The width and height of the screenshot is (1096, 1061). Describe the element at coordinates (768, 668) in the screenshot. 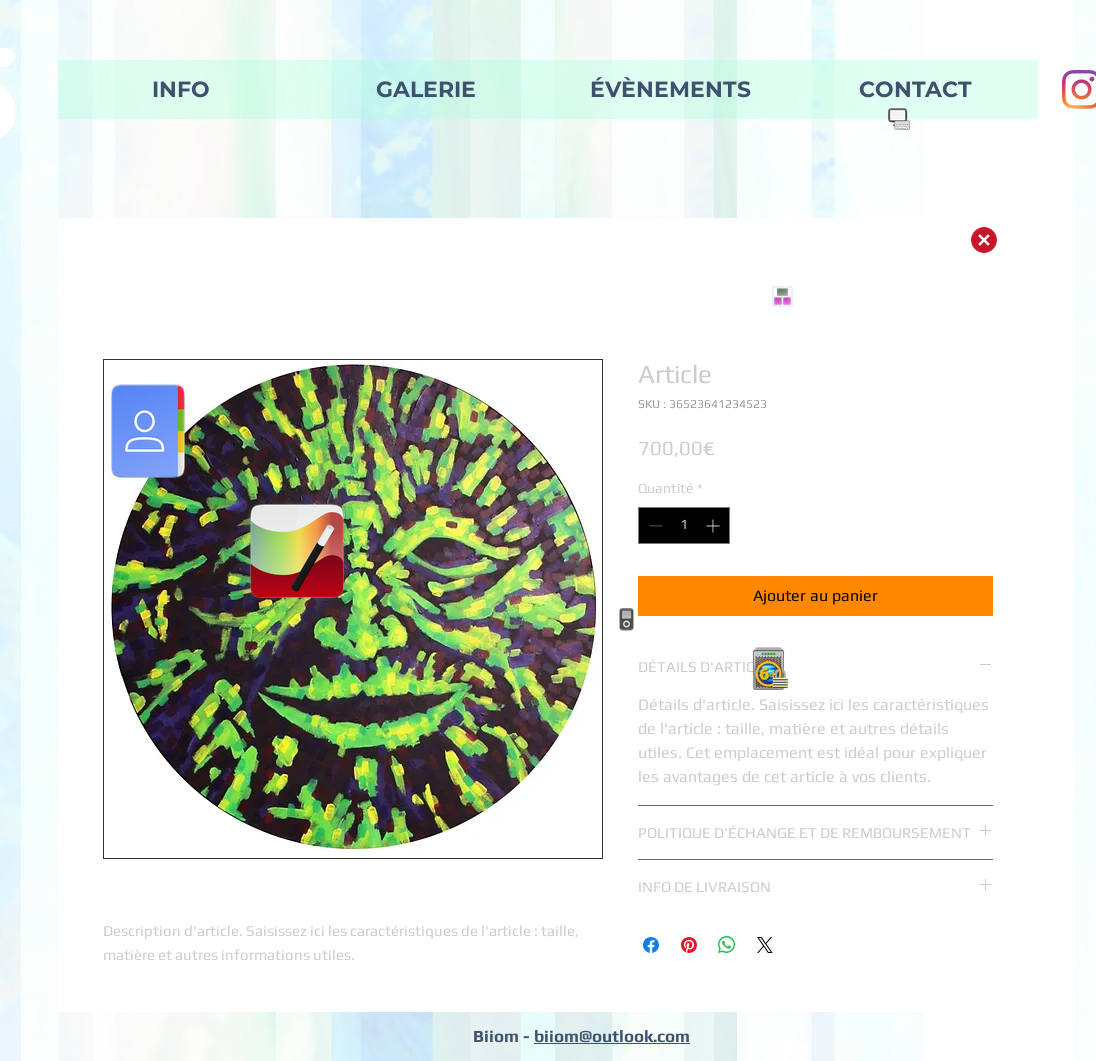

I see `locked RAID 6+ storage volume` at that location.